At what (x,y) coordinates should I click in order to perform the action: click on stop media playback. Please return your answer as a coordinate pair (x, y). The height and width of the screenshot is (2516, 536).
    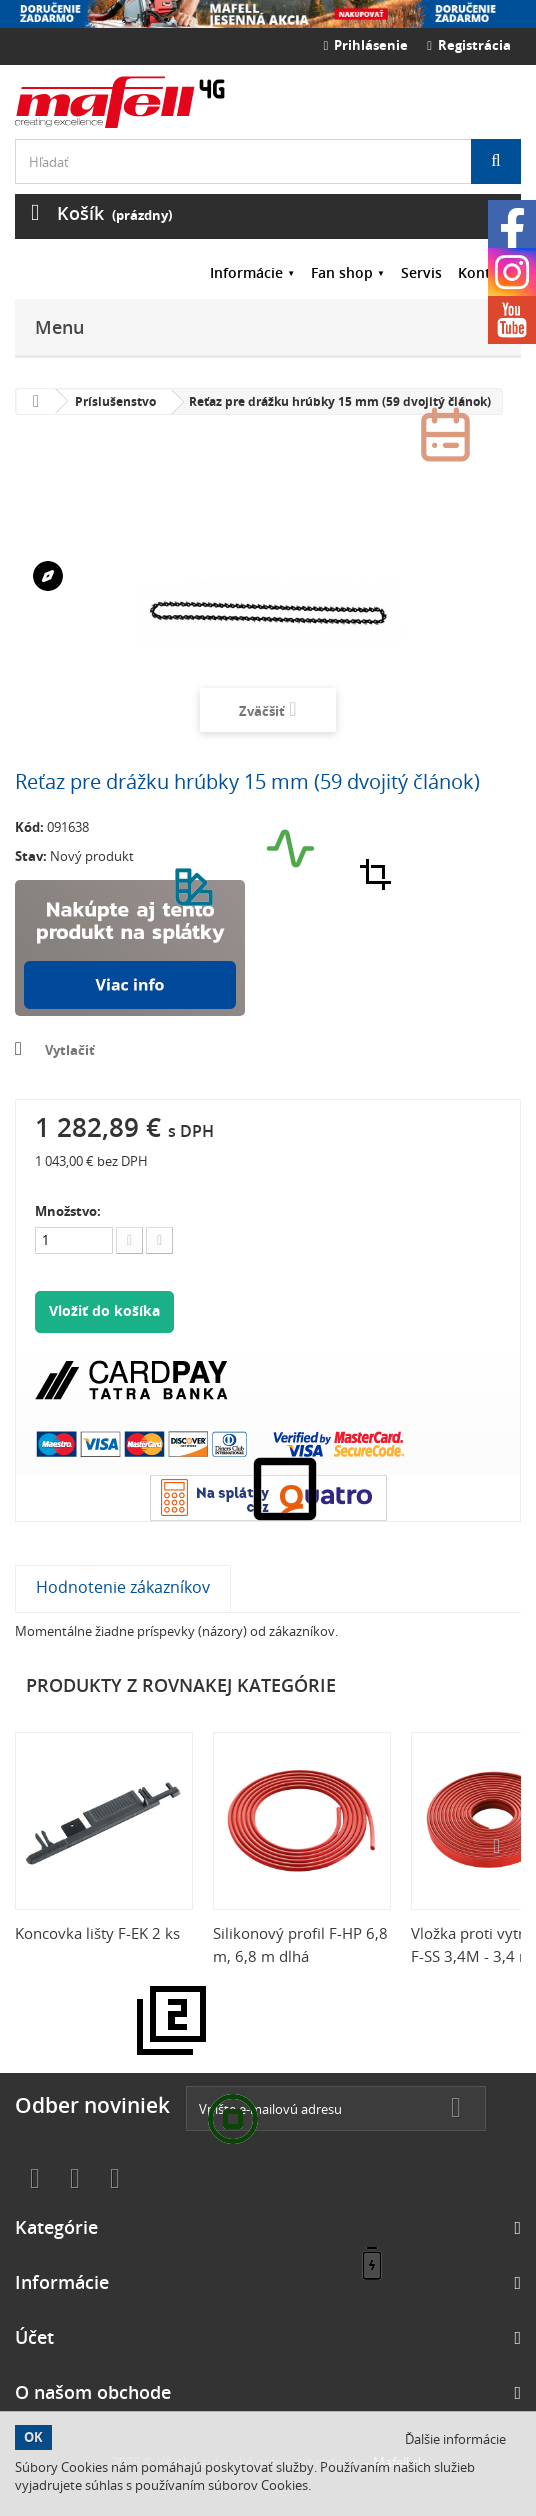
    Looking at the image, I should click on (233, 2119).